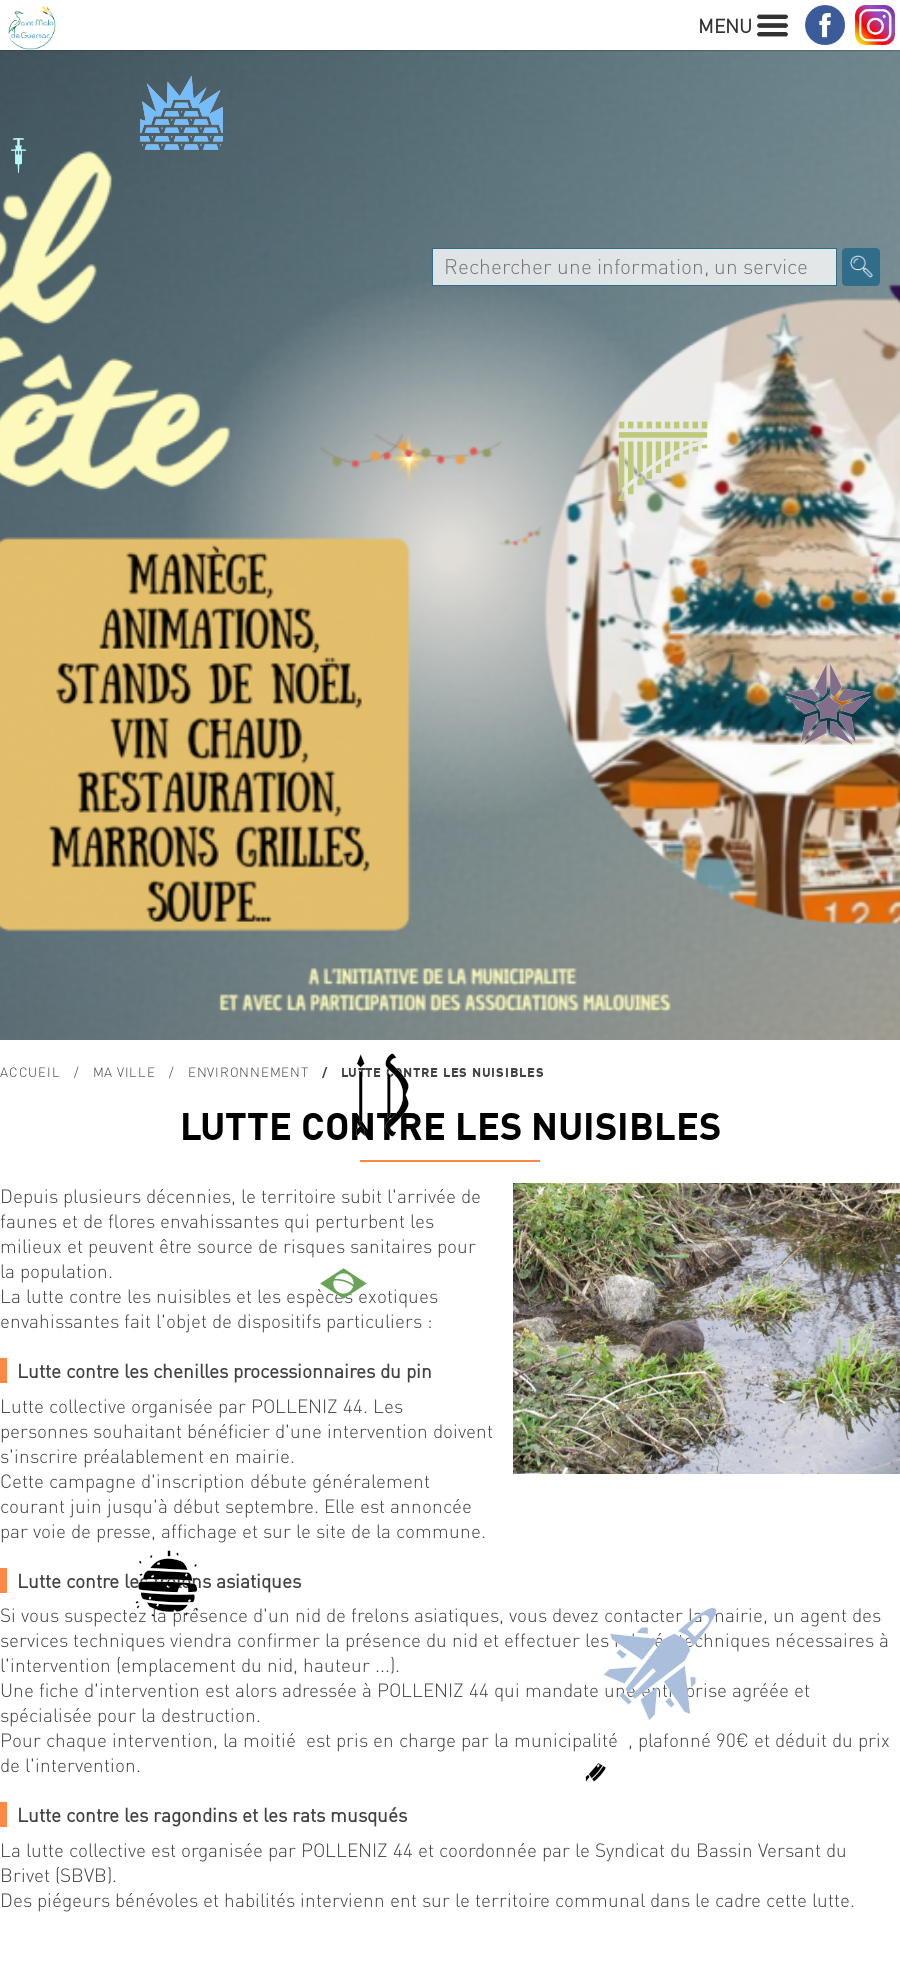 This screenshot has height=1979, width=900. Describe the element at coordinates (663, 461) in the screenshot. I see `access music or audio settings` at that location.